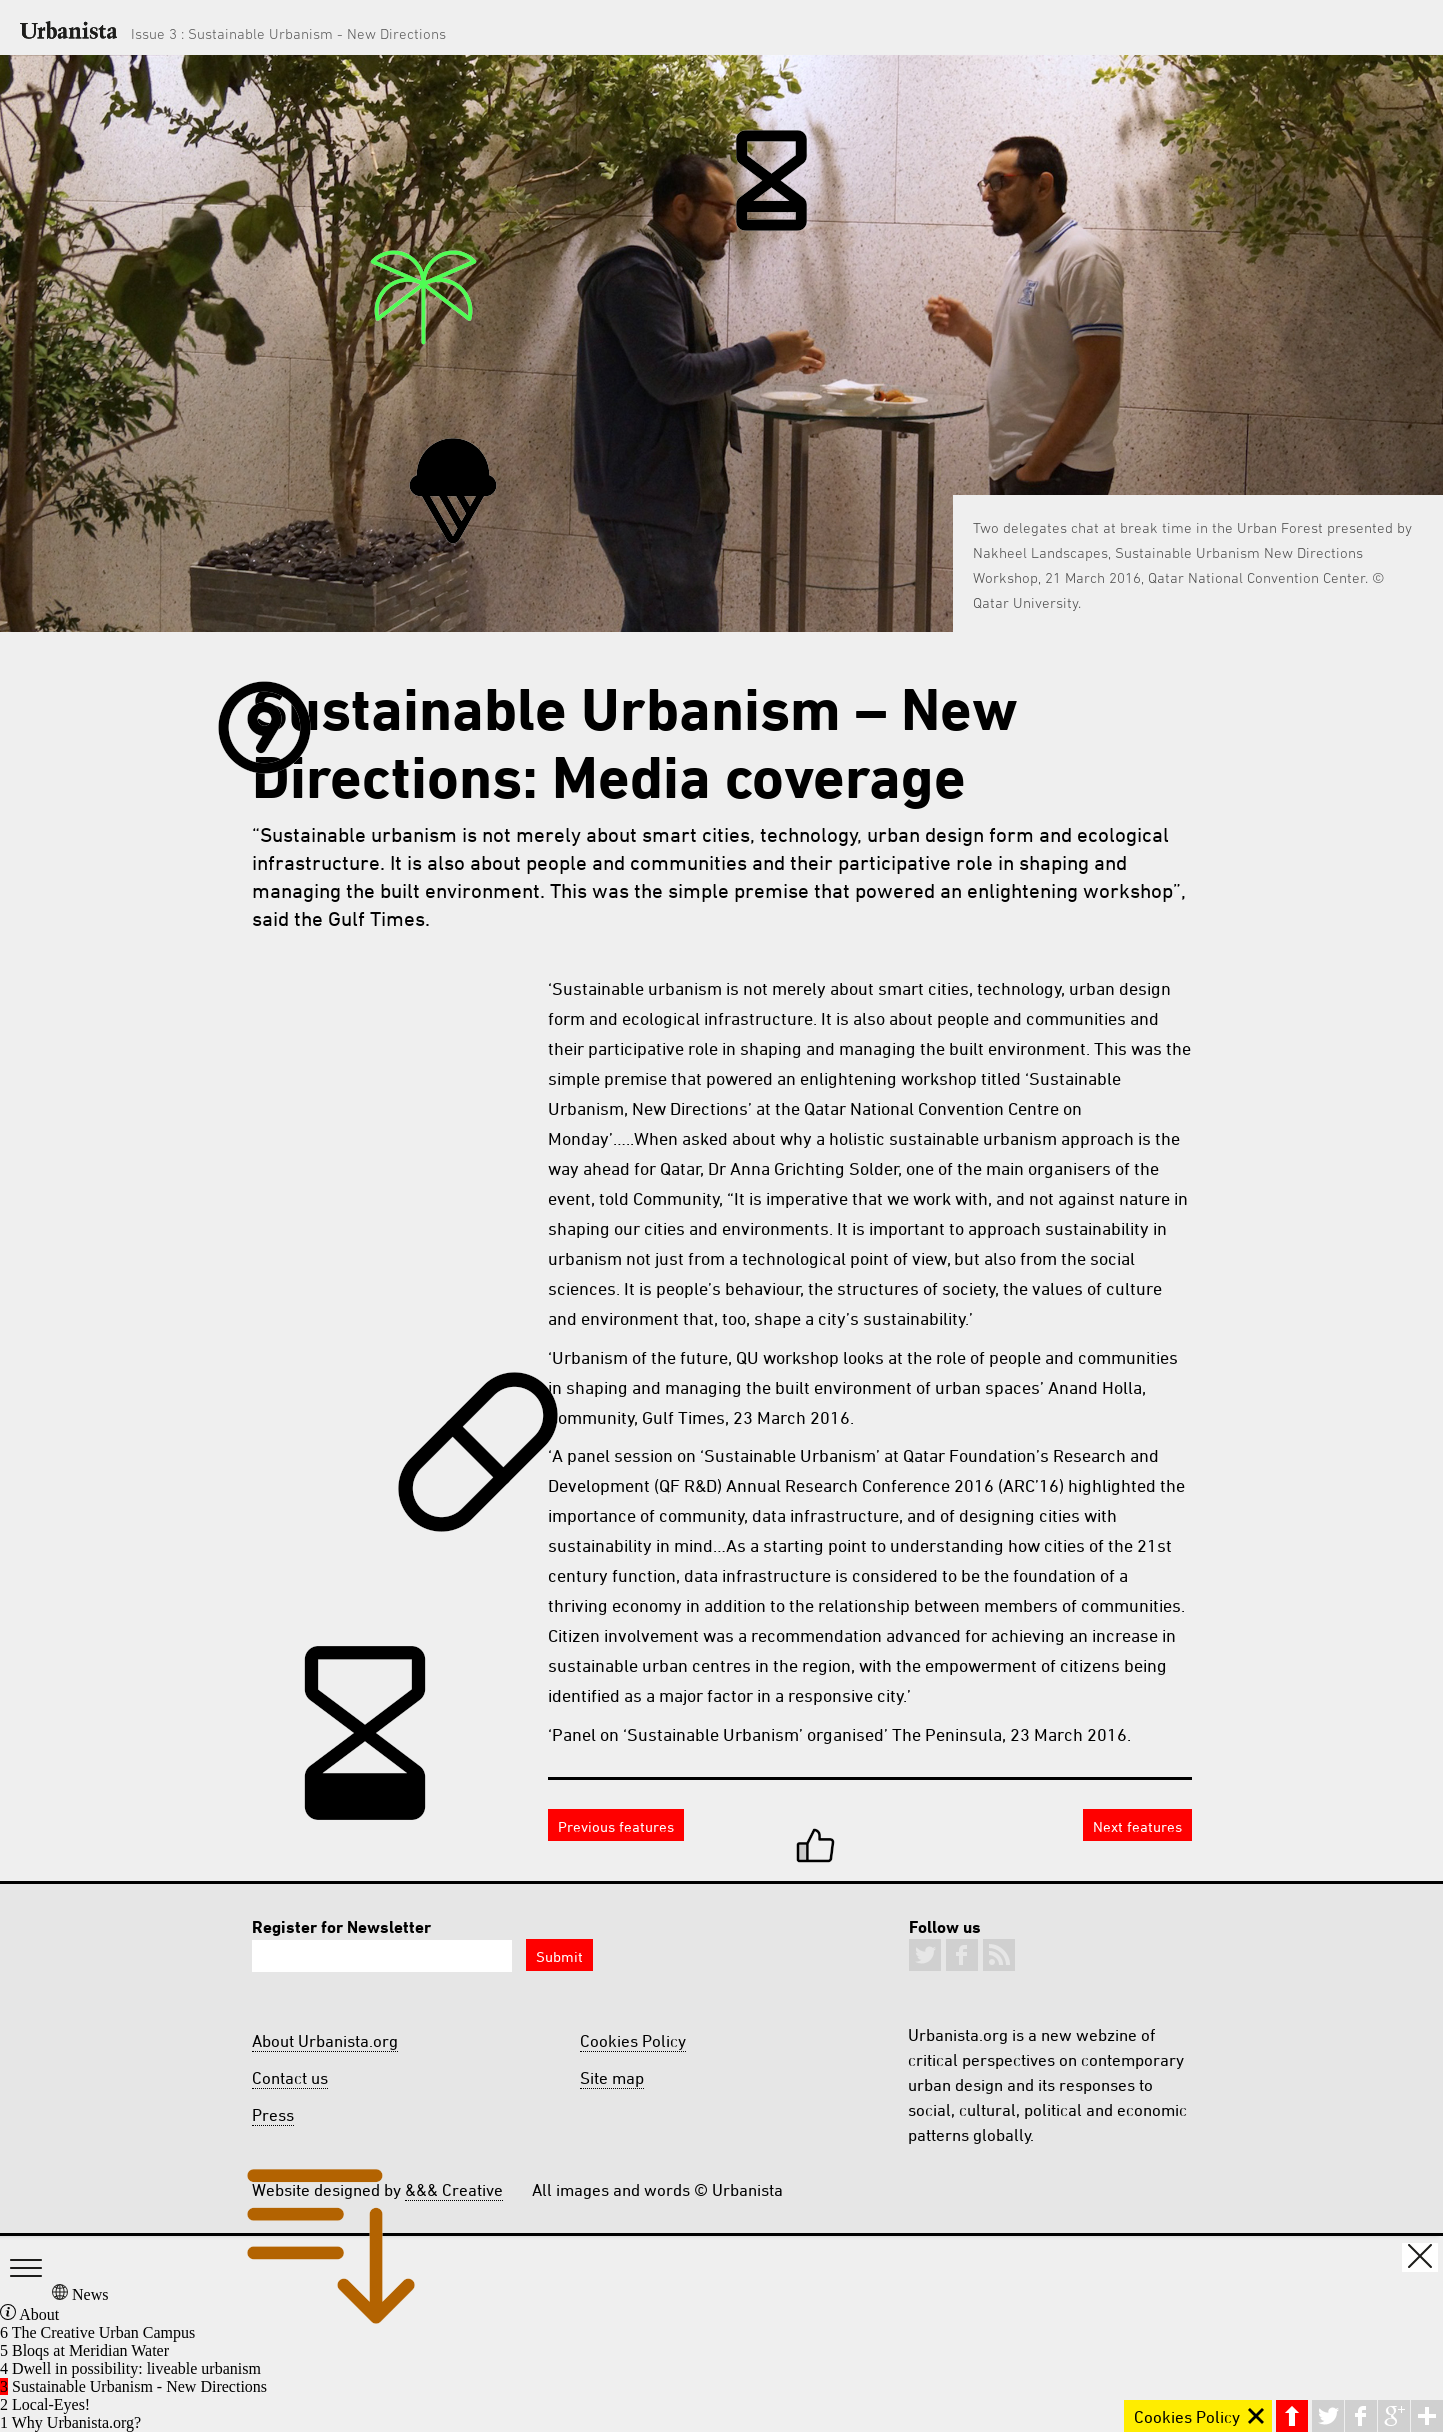 The height and width of the screenshot is (2432, 1443). I want to click on like or approve content, so click(815, 1847).